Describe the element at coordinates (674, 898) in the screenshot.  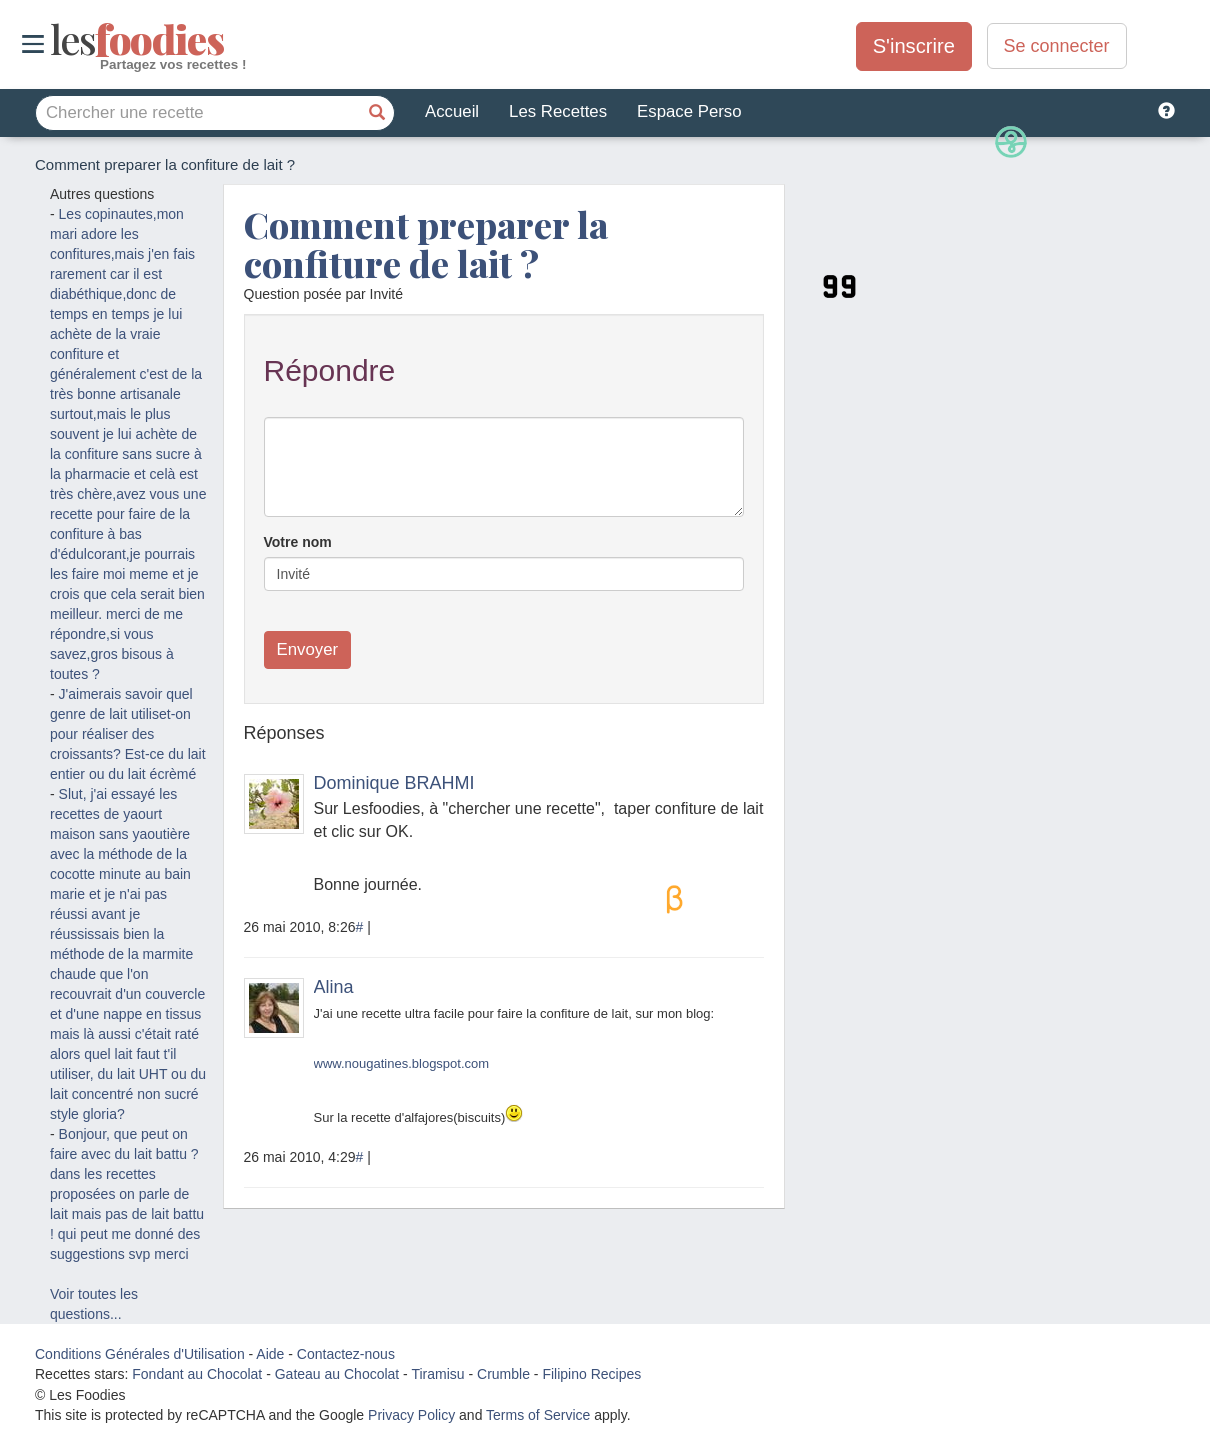
I see `indicates a feature in beta testing phase` at that location.